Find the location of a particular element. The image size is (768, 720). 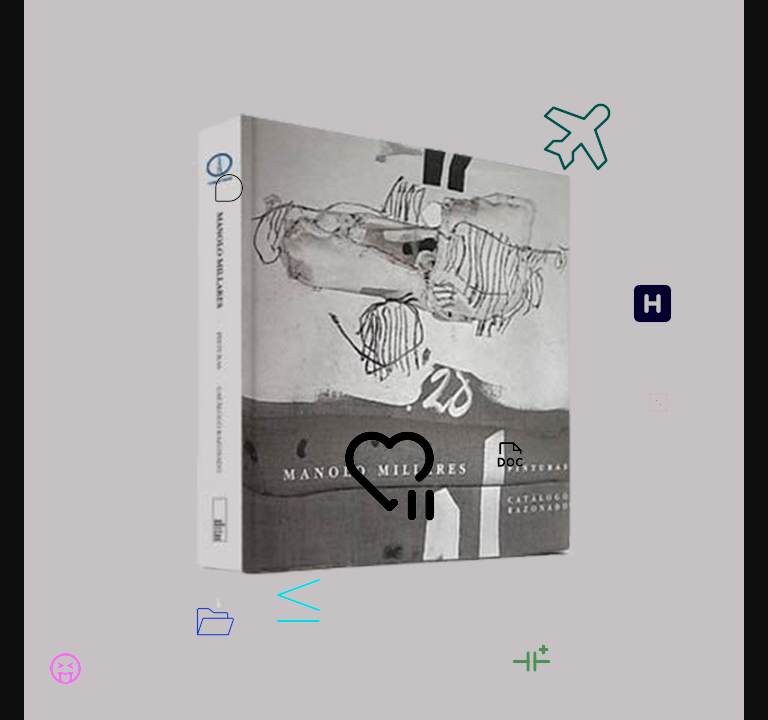

open folder containing files is located at coordinates (214, 621).